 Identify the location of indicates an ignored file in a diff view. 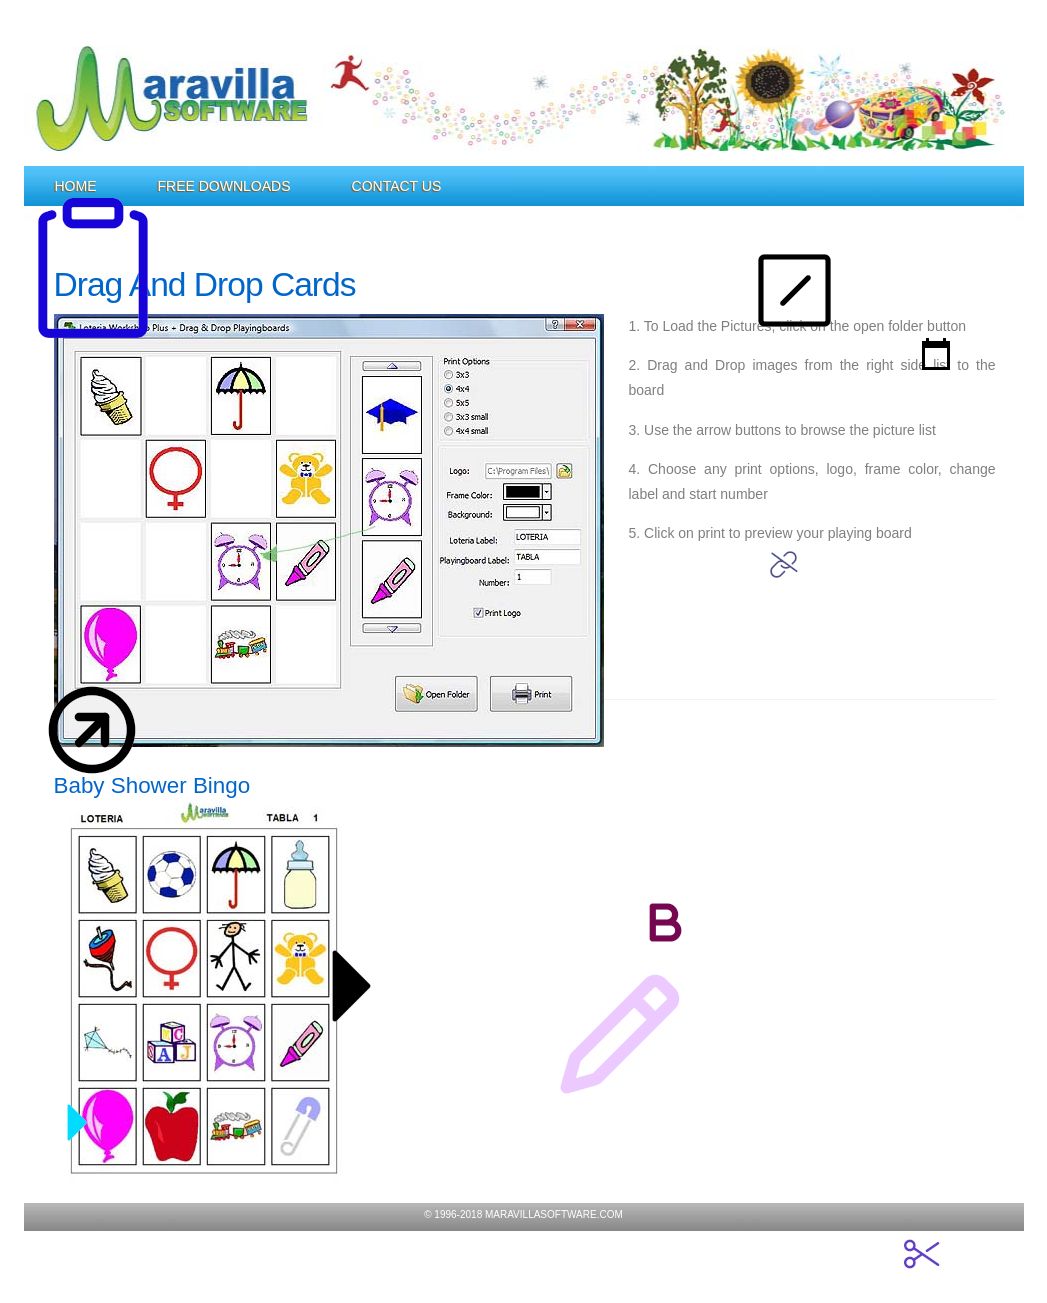
(794, 290).